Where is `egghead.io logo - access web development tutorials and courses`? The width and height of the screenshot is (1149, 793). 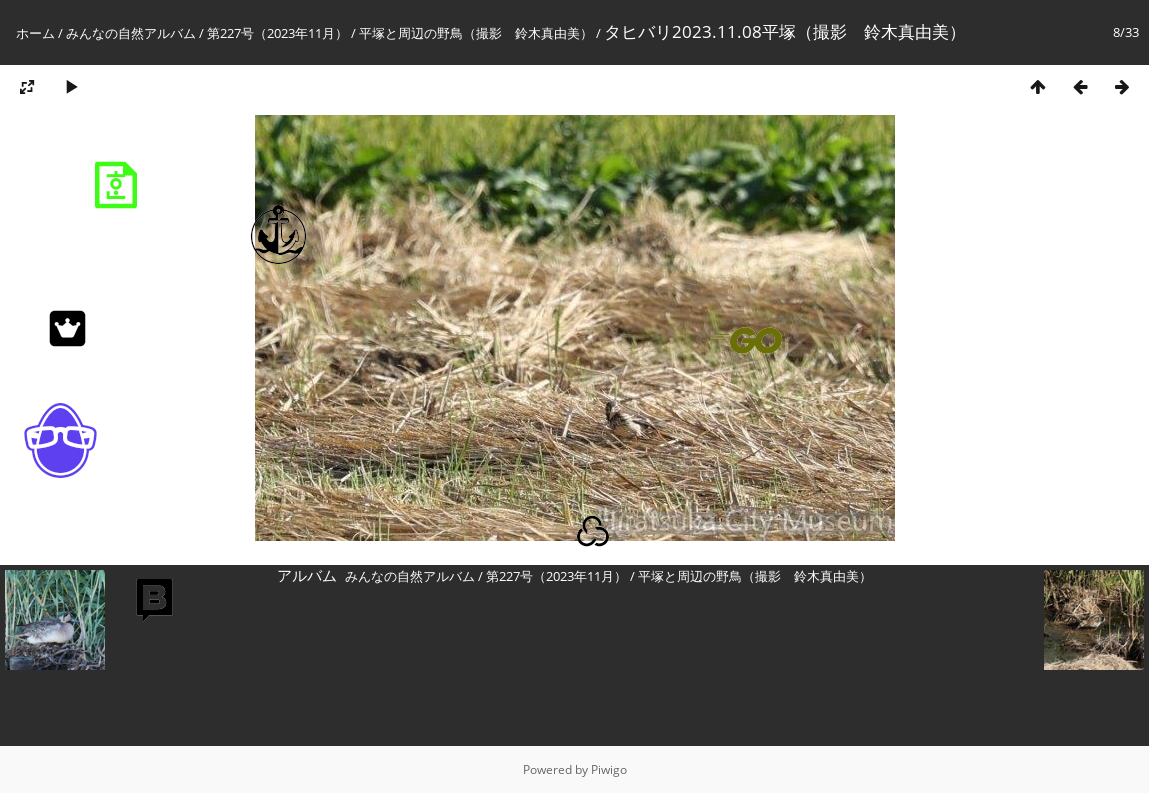 egghead.io logo - access web development tutorials and courses is located at coordinates (60, 440).